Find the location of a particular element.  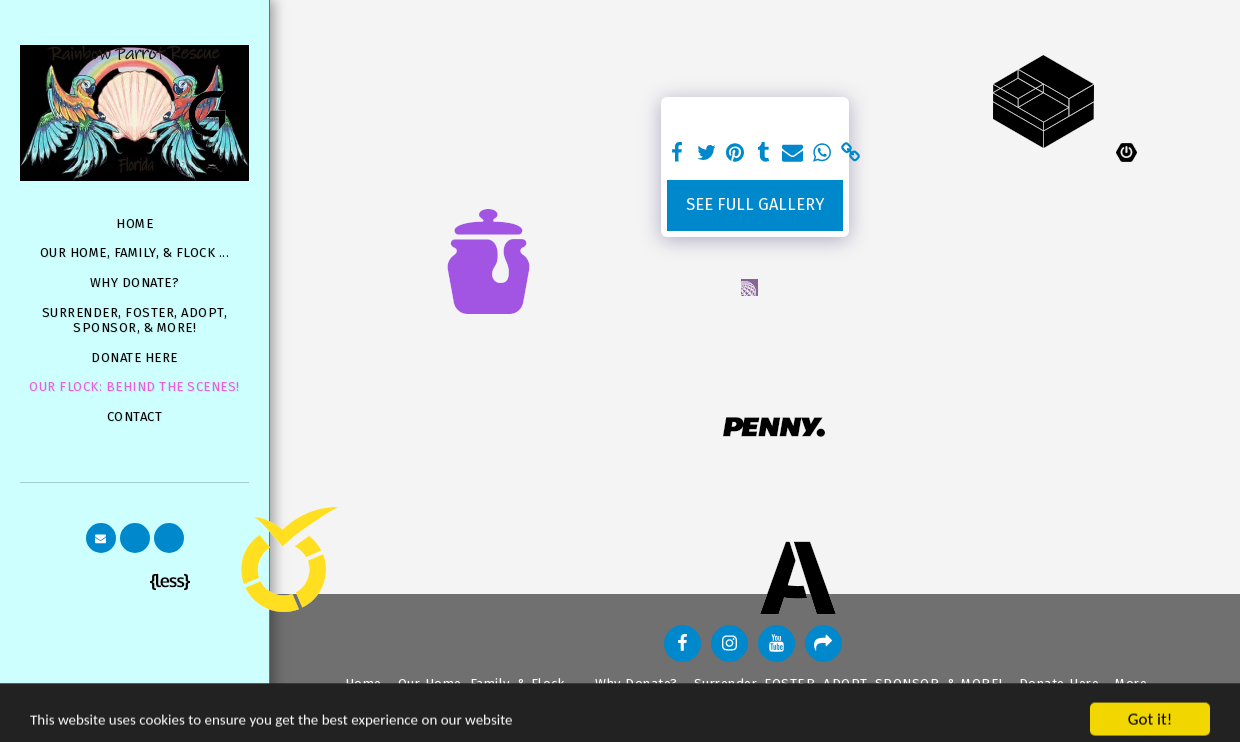

open the Penny app or website is located at coordinates (774, 427).